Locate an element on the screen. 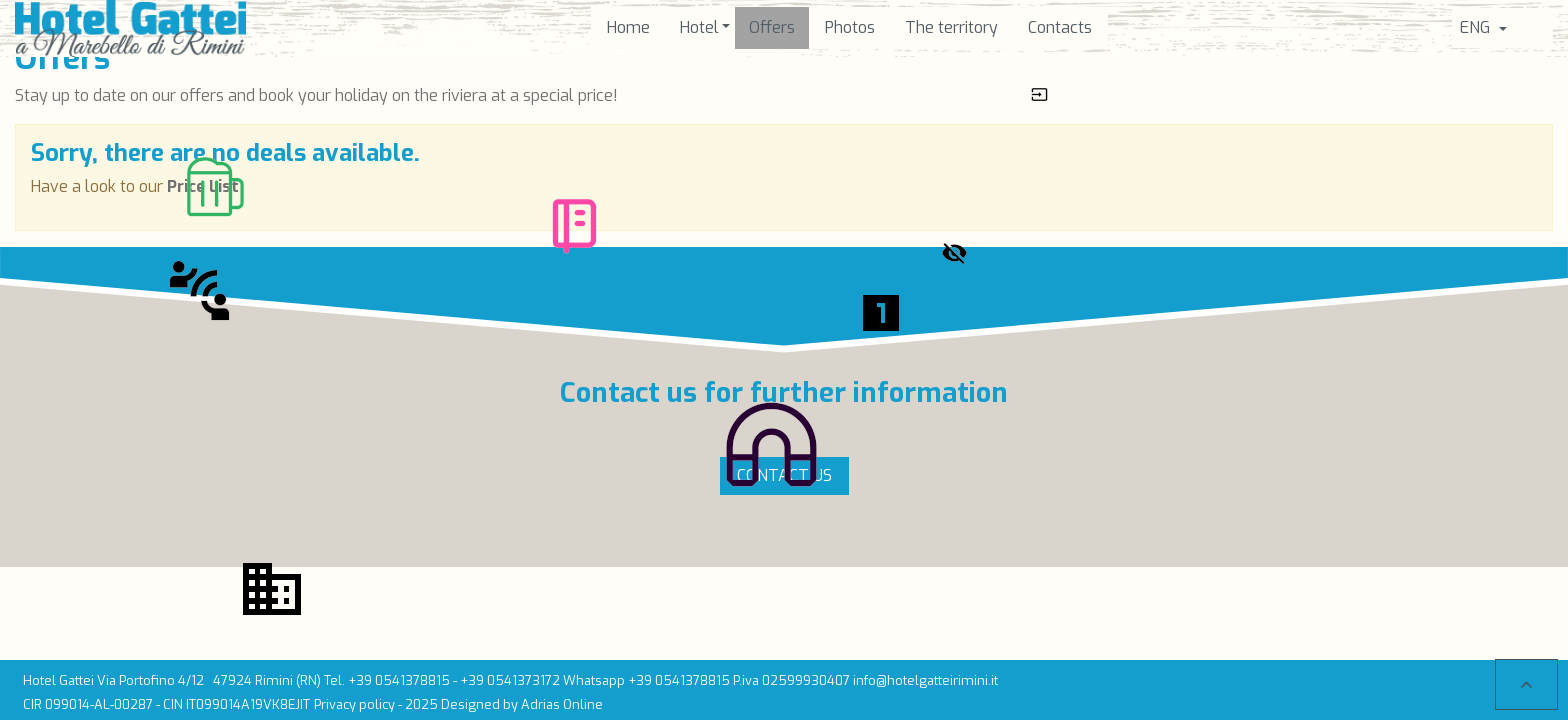  hide password or sensitive content is located at coordinates (954, 253).